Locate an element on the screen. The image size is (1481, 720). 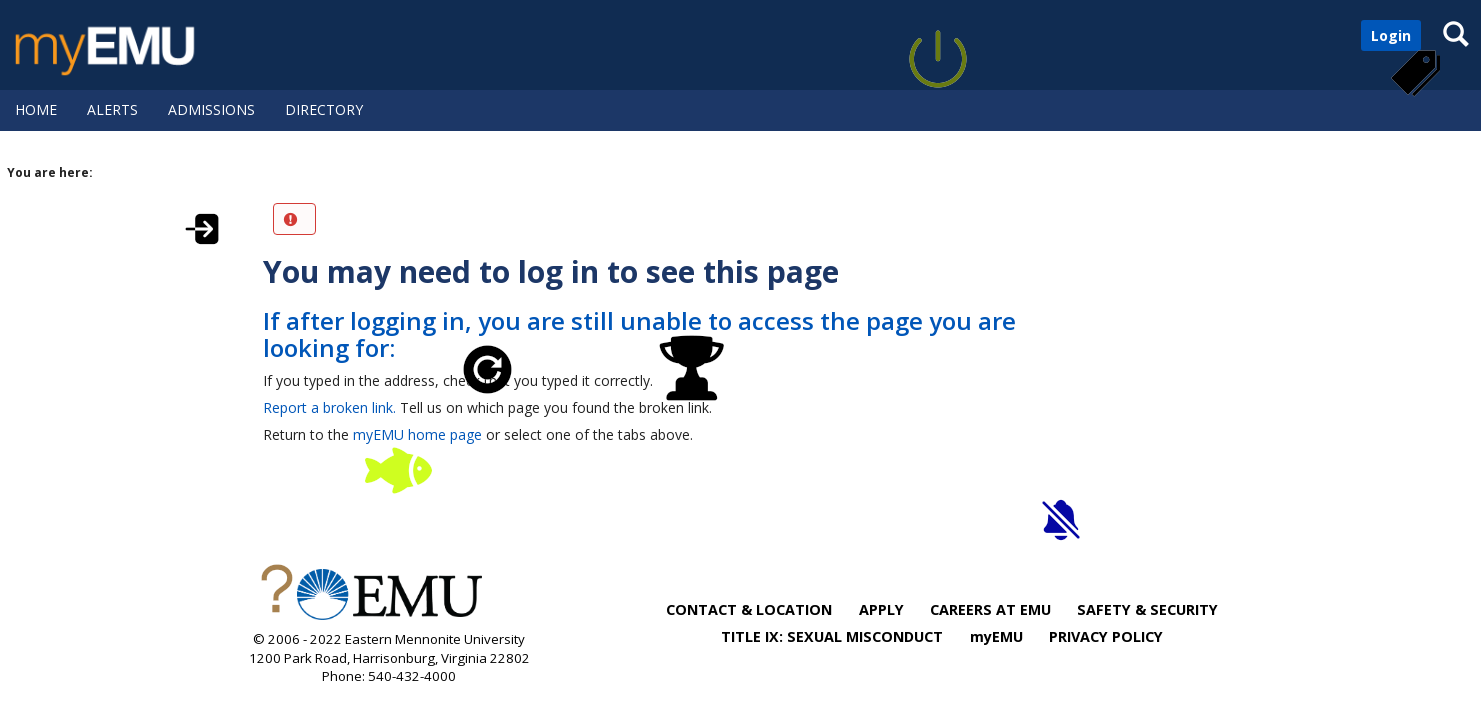
access help or support resources is located at coordinates (277, 590).